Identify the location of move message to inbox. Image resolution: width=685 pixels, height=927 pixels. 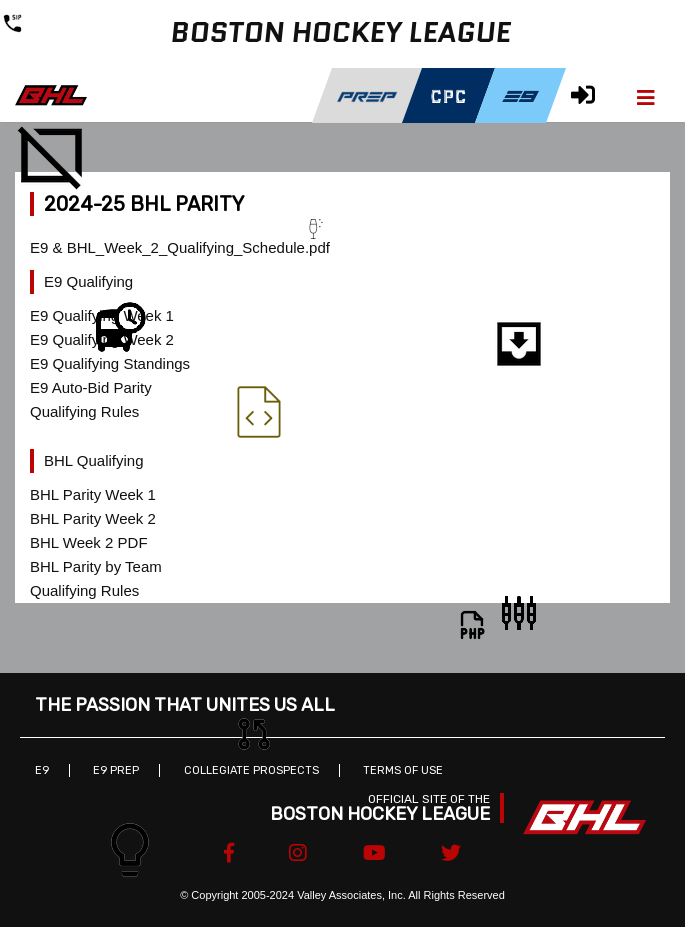
(519, 344).